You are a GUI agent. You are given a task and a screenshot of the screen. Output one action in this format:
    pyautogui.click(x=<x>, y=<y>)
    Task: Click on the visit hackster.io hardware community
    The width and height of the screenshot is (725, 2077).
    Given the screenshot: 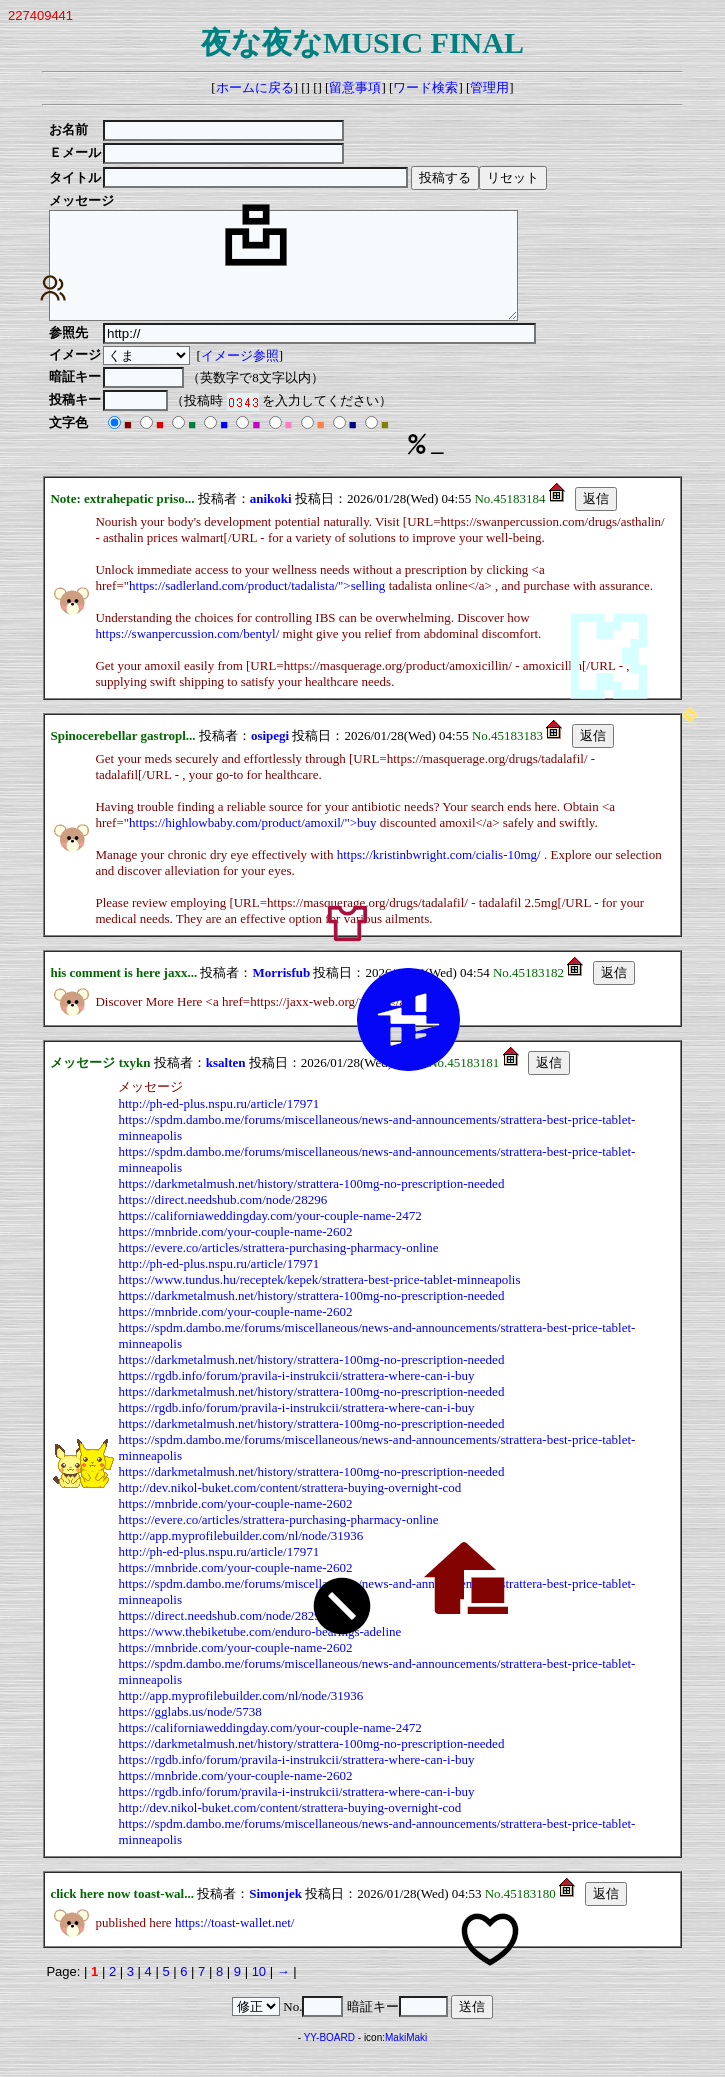 What is the action you would take?
    pyautogui.click(x=408, y=1019)
    